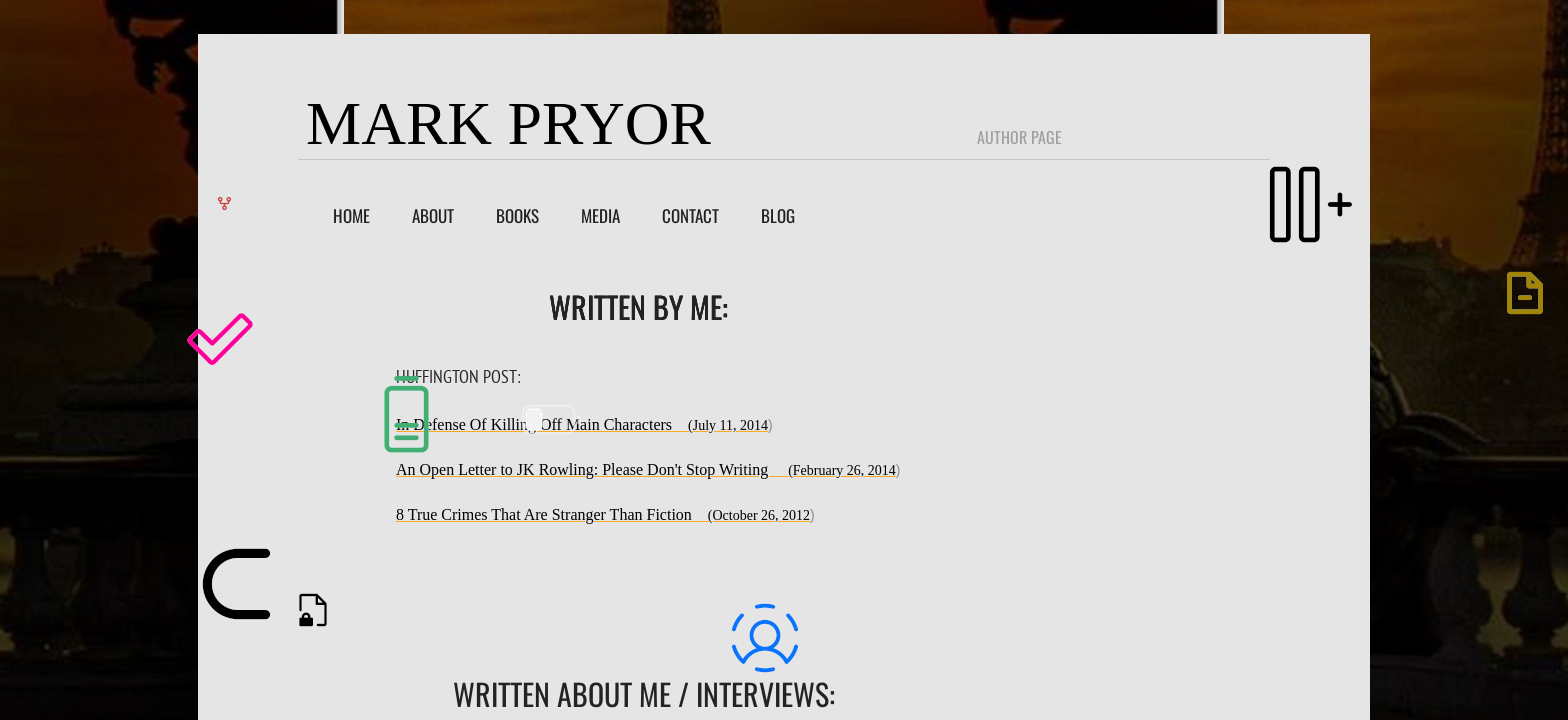 This screenshot has width=1568, height=720. I want to click on indicates a proper subset relationship in mathematical notation, so click(238, 584).